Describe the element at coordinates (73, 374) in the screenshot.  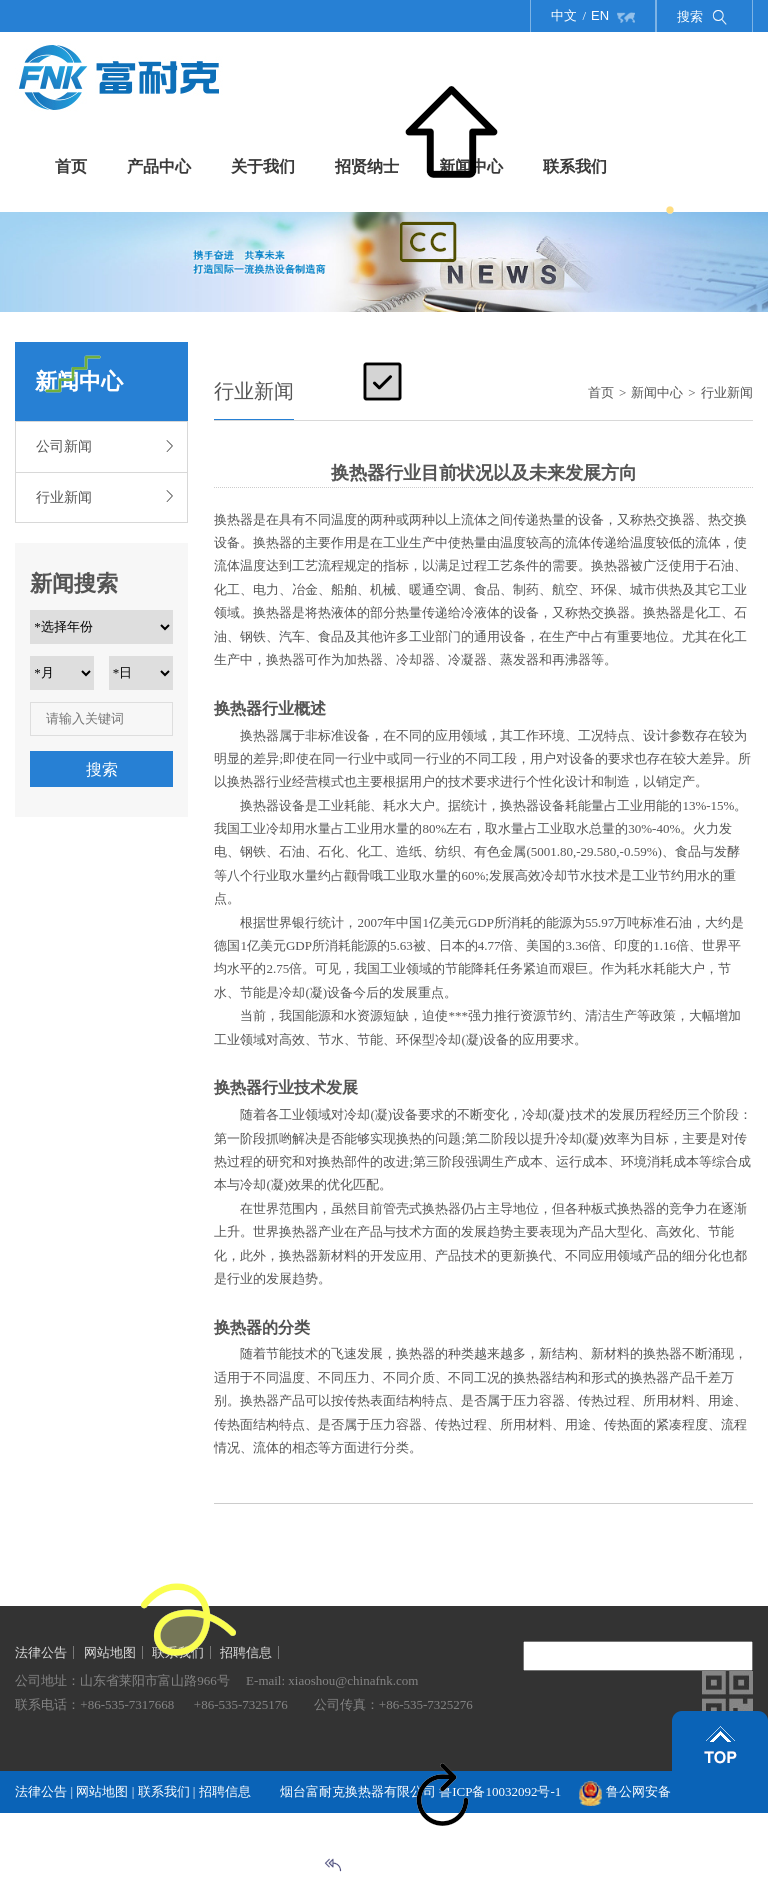
I see `indicates stairs or steps nearby` at that location.